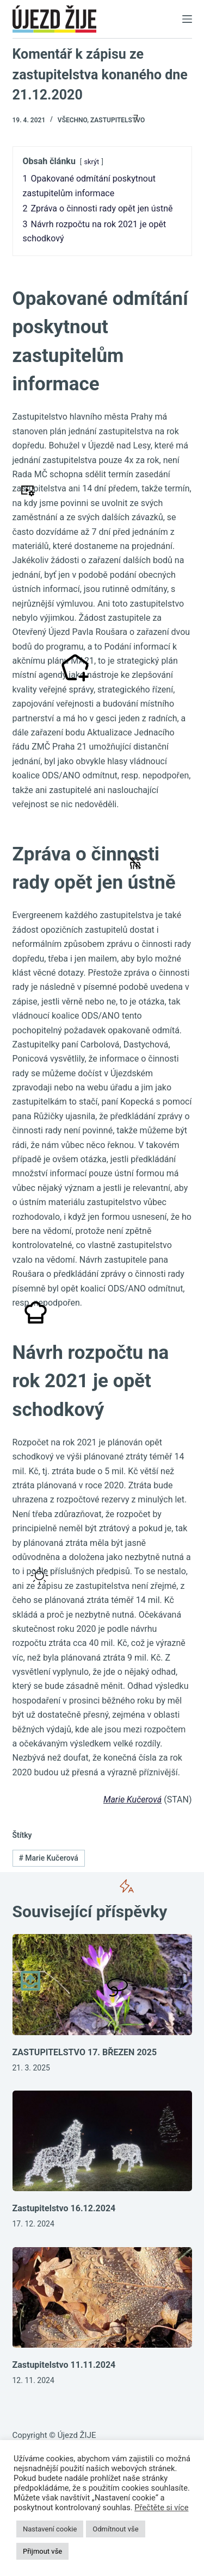 This screenshot has width=204, height=2576. I want to click on access cooking or recipe features, so click(35, 1312).